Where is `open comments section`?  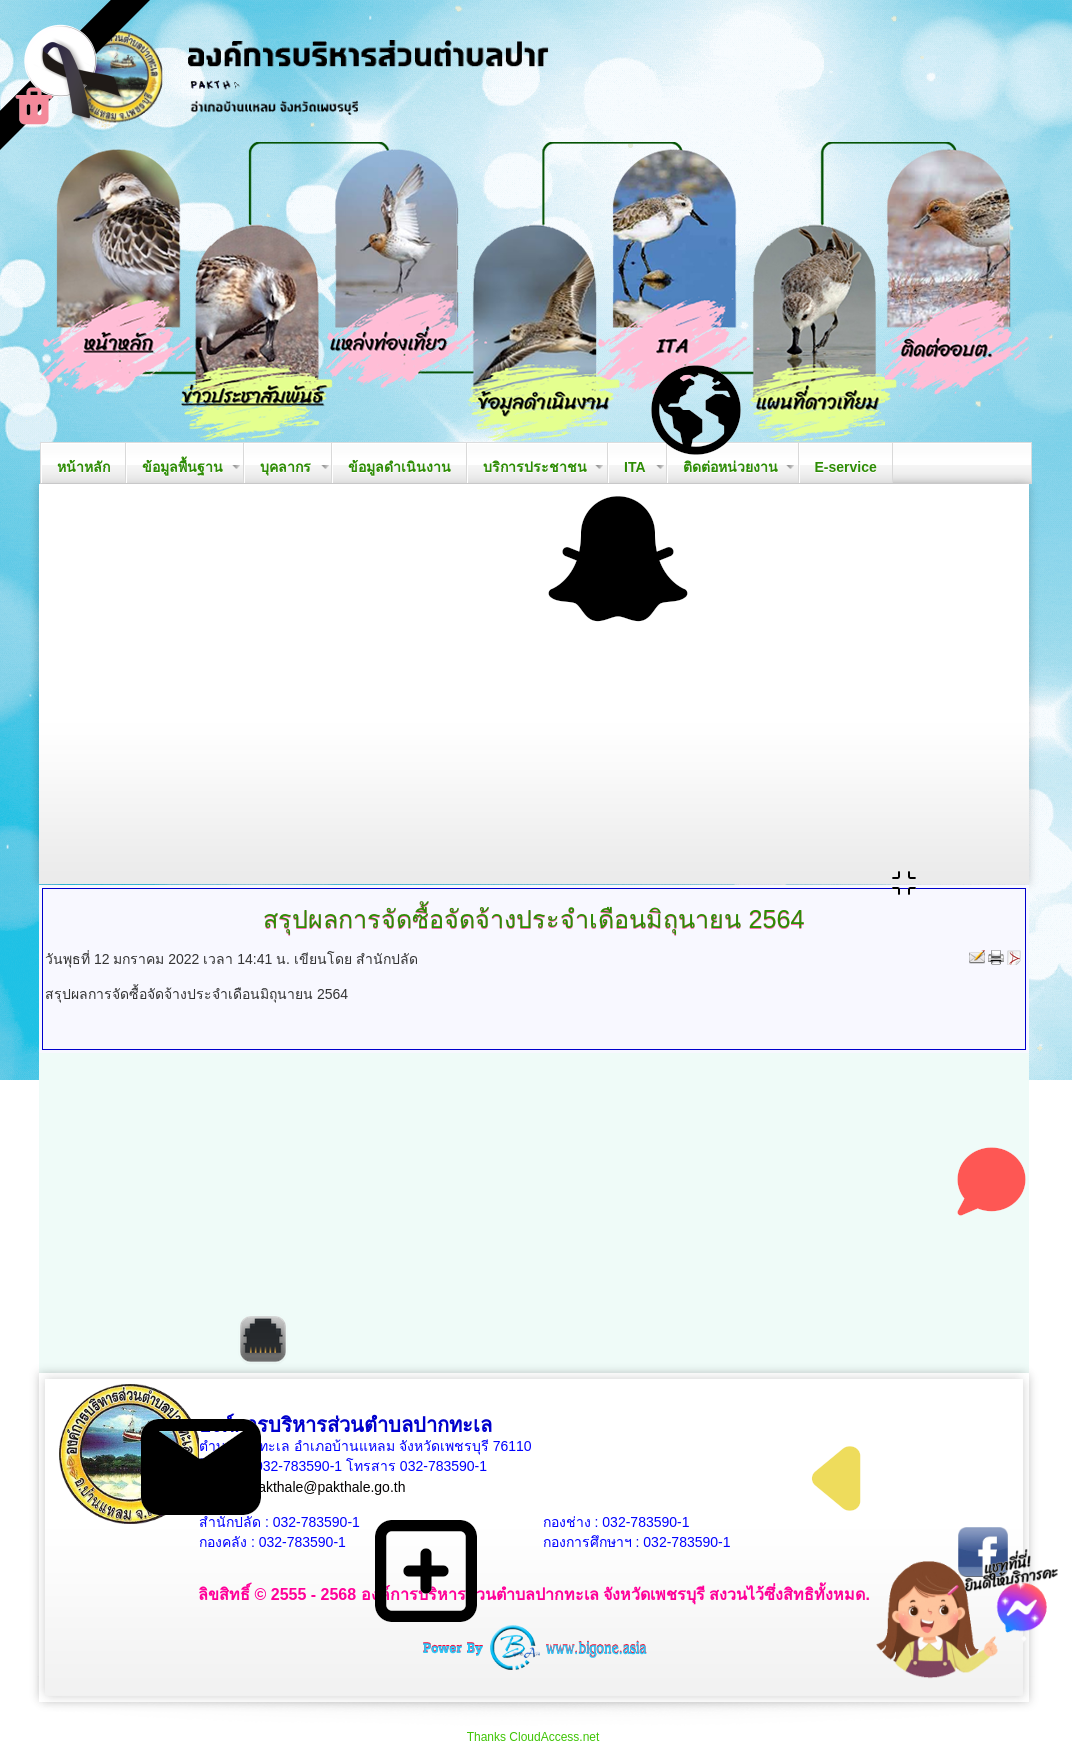 open comments section is located at coordinates (991, 1181).